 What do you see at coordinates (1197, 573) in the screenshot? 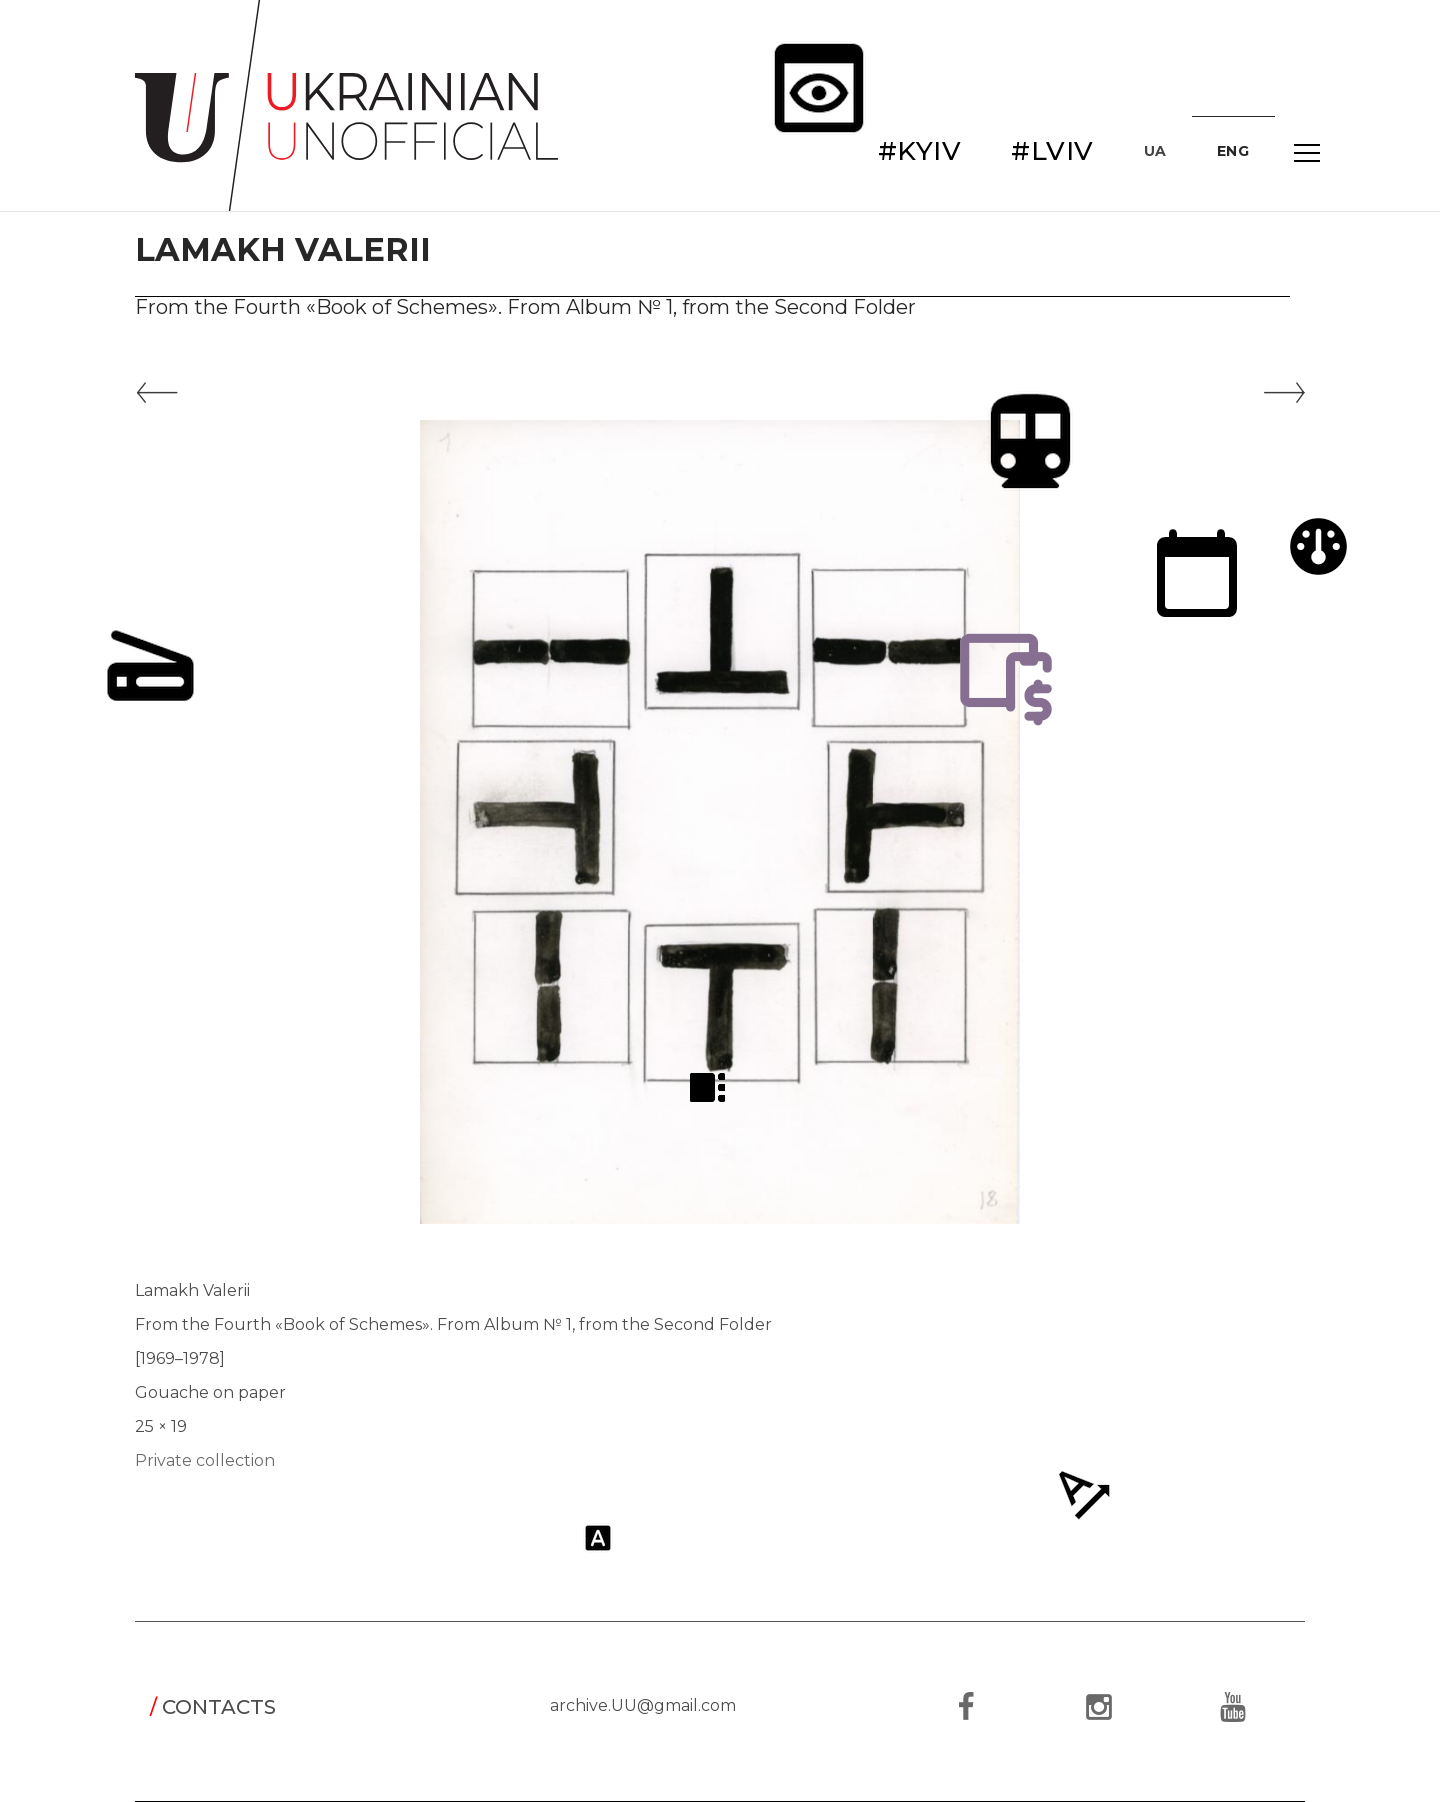
I see `view today's date` at bounding box center [1197, 573].